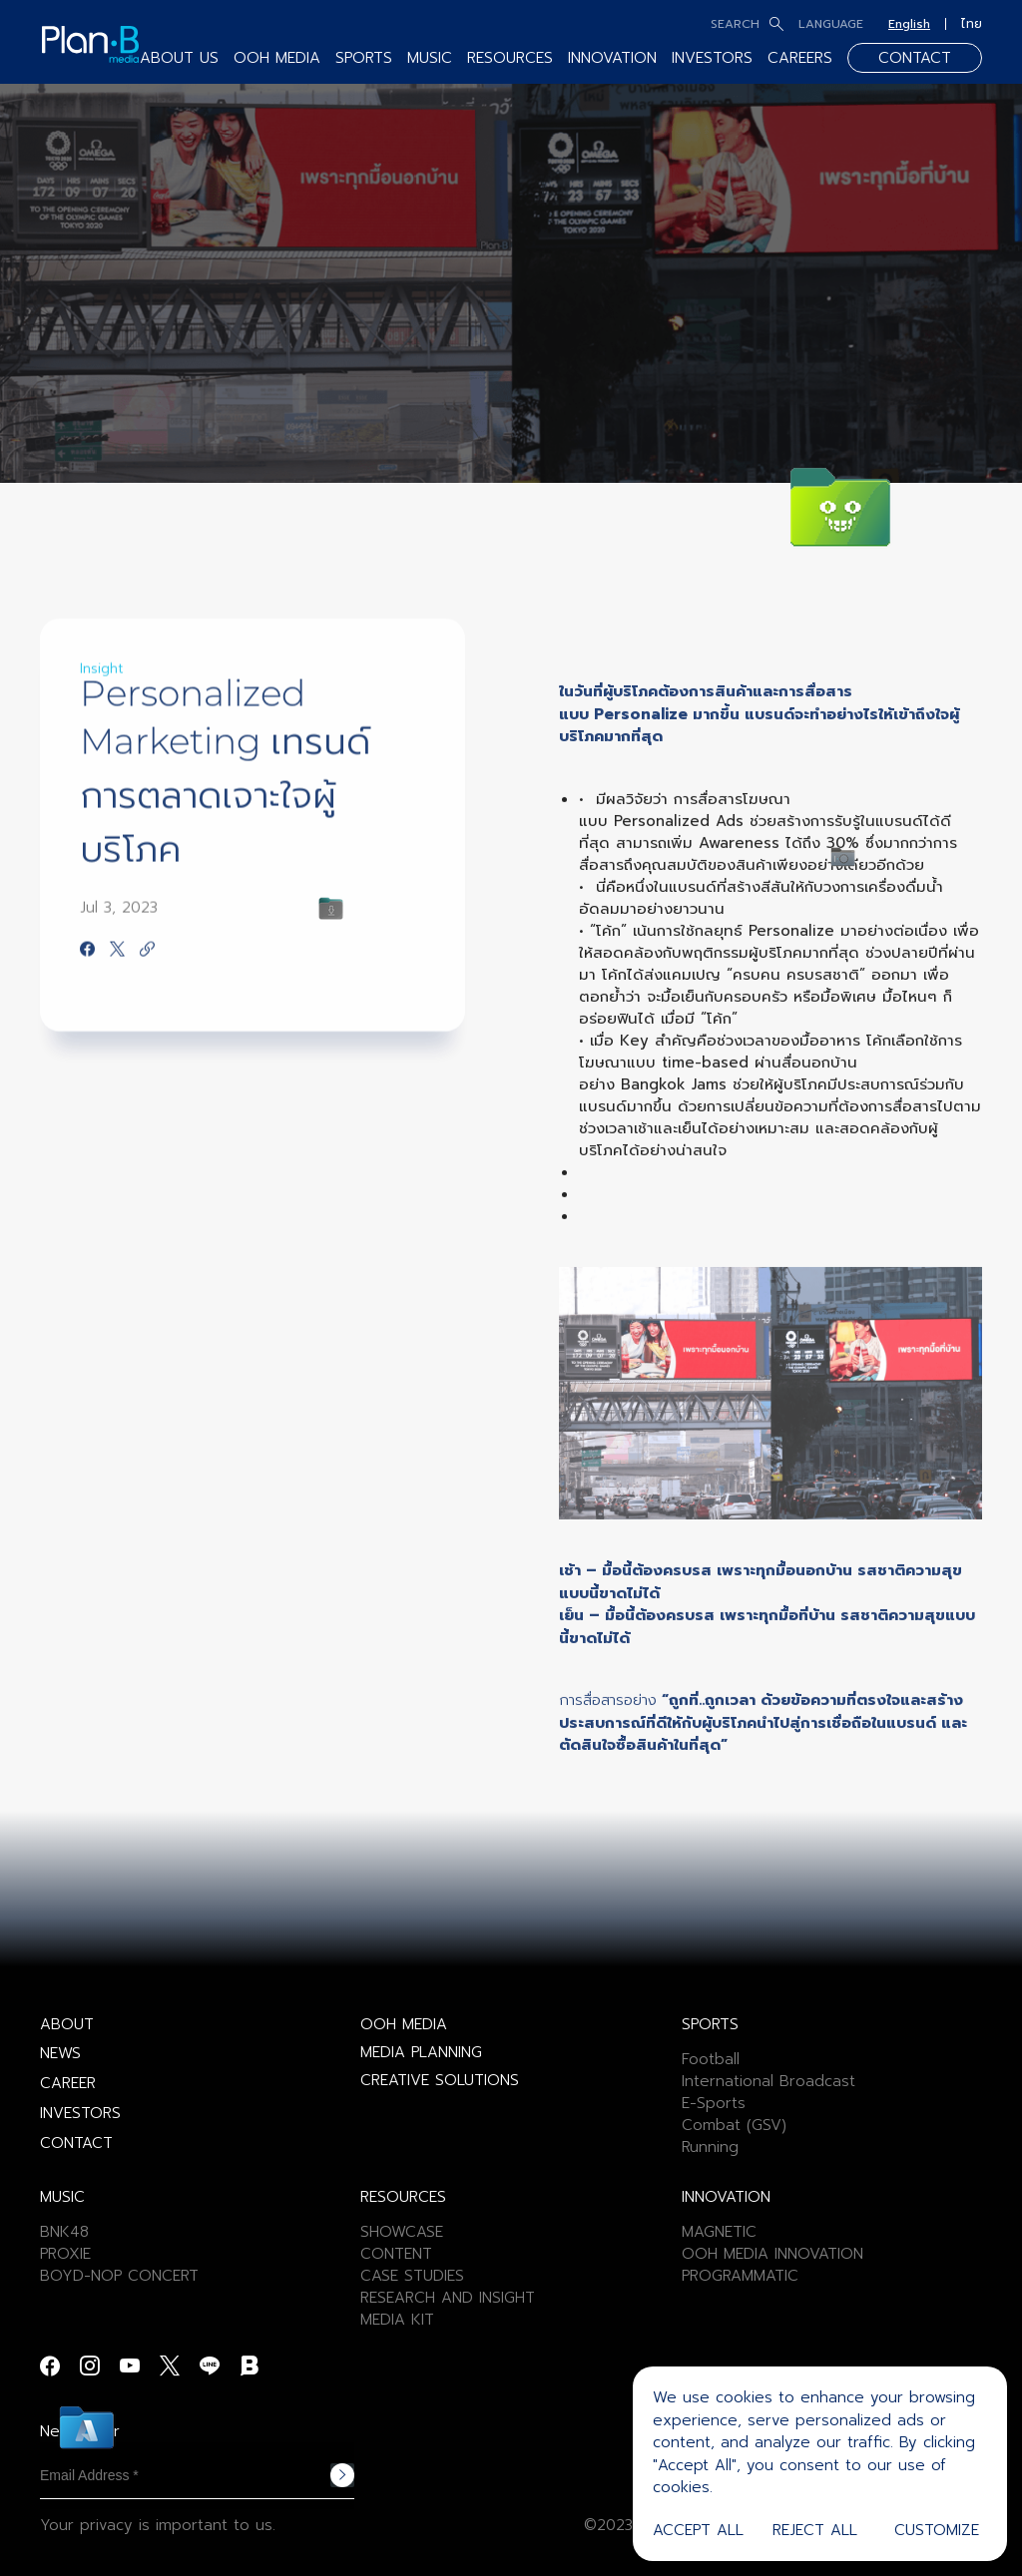 The image size is (1022, 2576). I want to click on open GameJolt games folder, so click(840, 510).